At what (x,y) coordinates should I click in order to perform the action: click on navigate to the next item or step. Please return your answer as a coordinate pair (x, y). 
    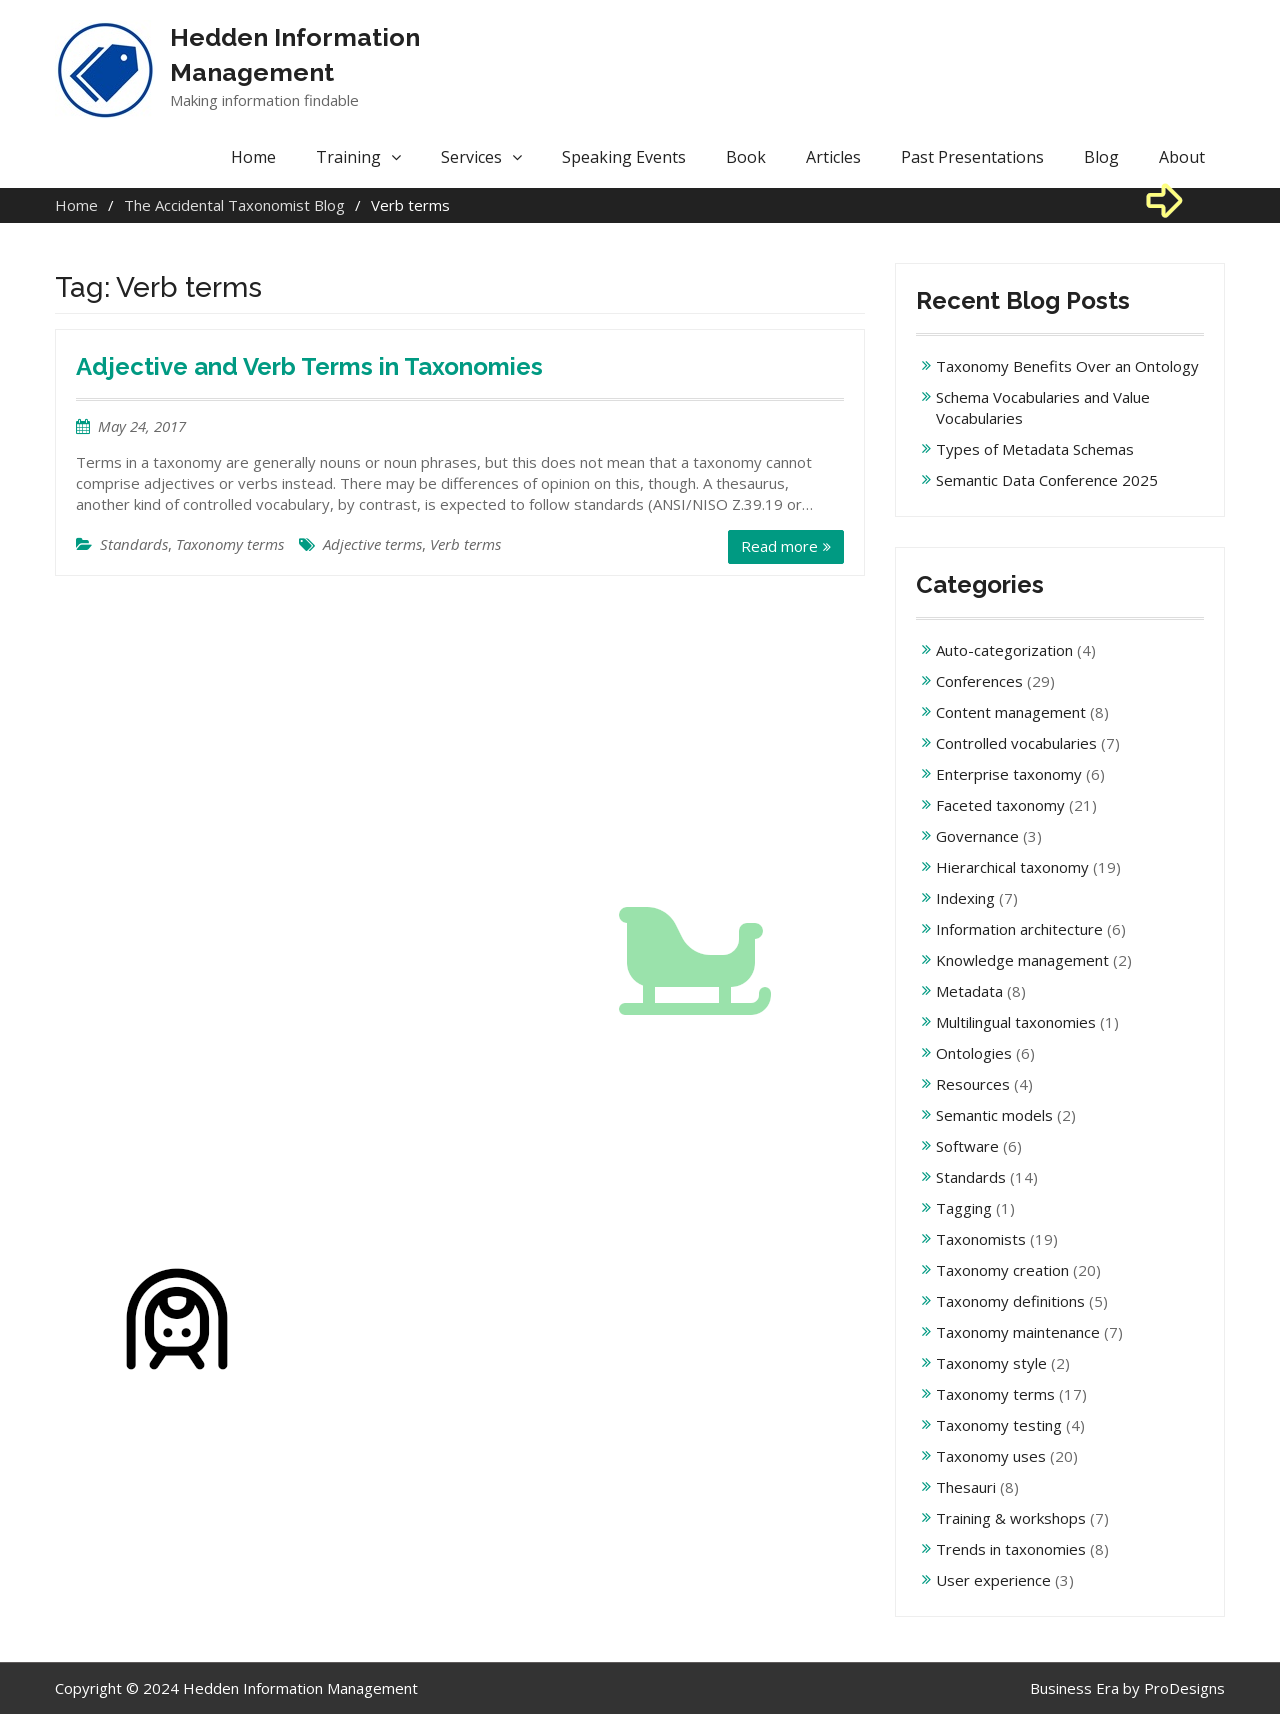
    Looking at the image, I should click on (1163, 200).